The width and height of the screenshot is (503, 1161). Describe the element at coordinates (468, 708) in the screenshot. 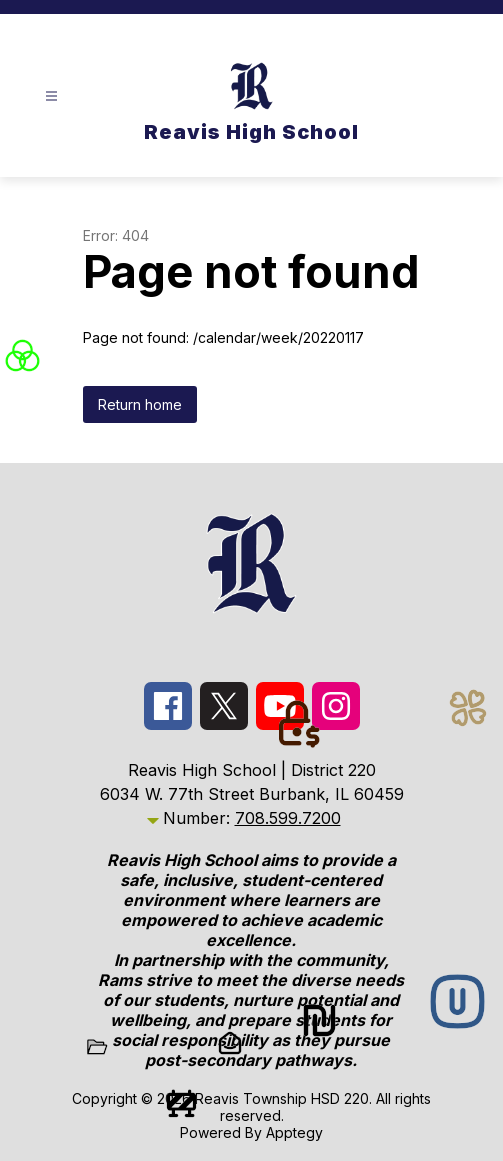

I see `link to 4chan website or community` at that location.